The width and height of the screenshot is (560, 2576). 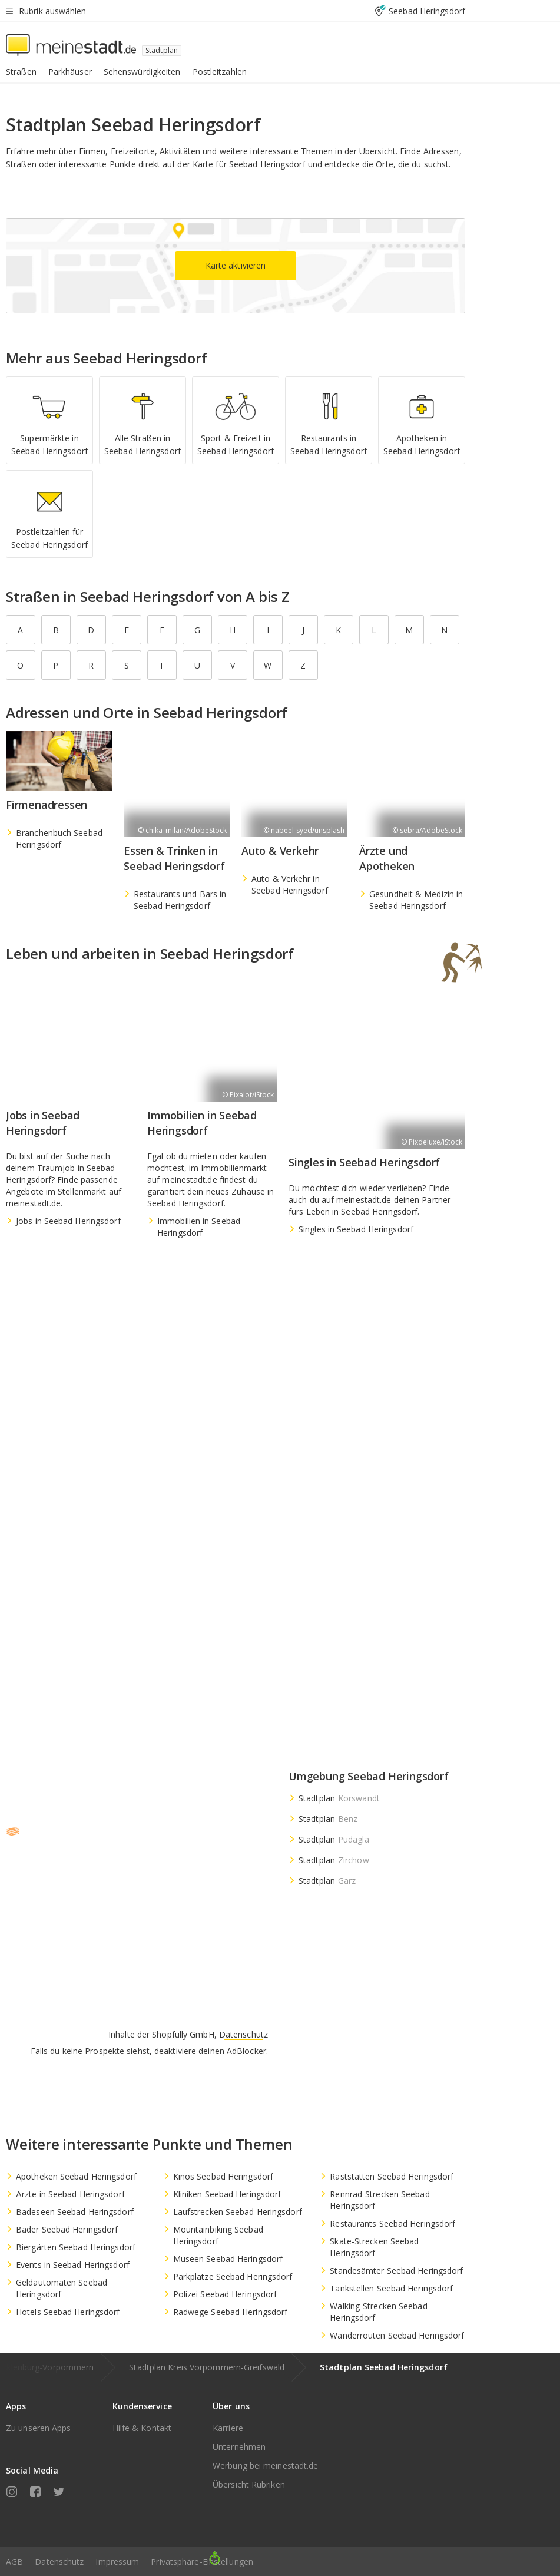 What do you see at coordinates (461, 962) in the screenshot?
I see `access mining or resource gathering features` at bounding box center [461, 962].